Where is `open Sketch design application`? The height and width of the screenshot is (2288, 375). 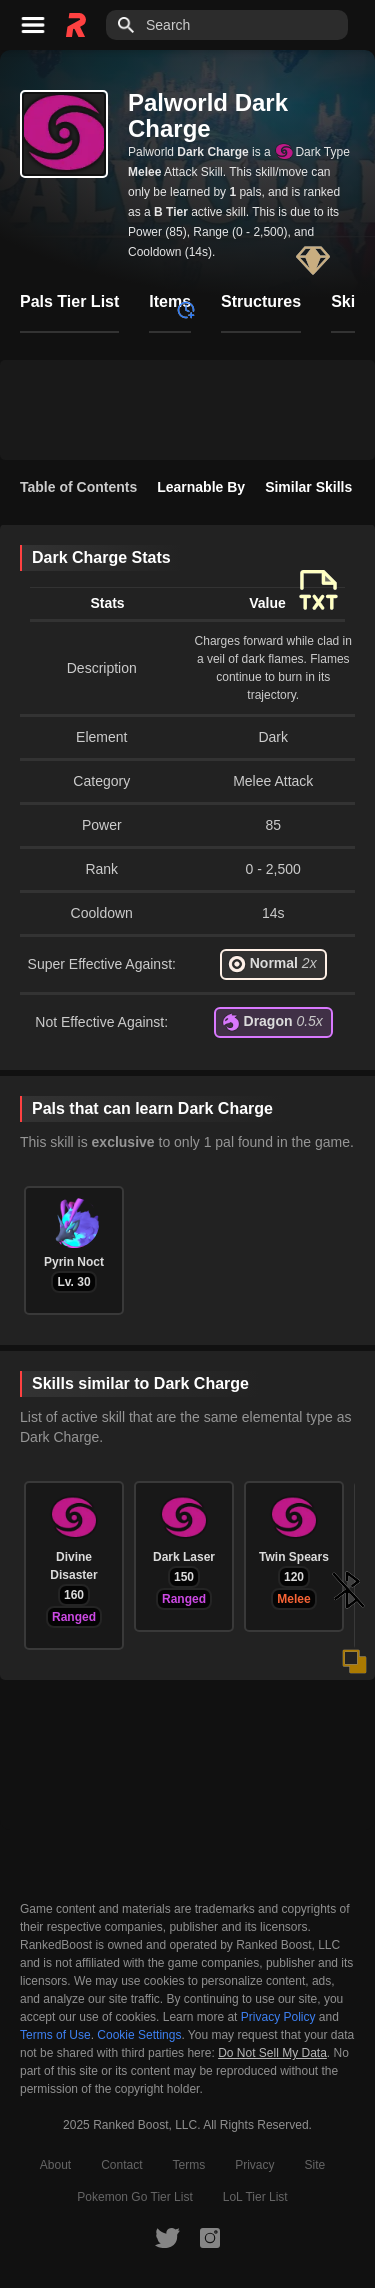 open Sketch design application is located at coordinates (313, 260).